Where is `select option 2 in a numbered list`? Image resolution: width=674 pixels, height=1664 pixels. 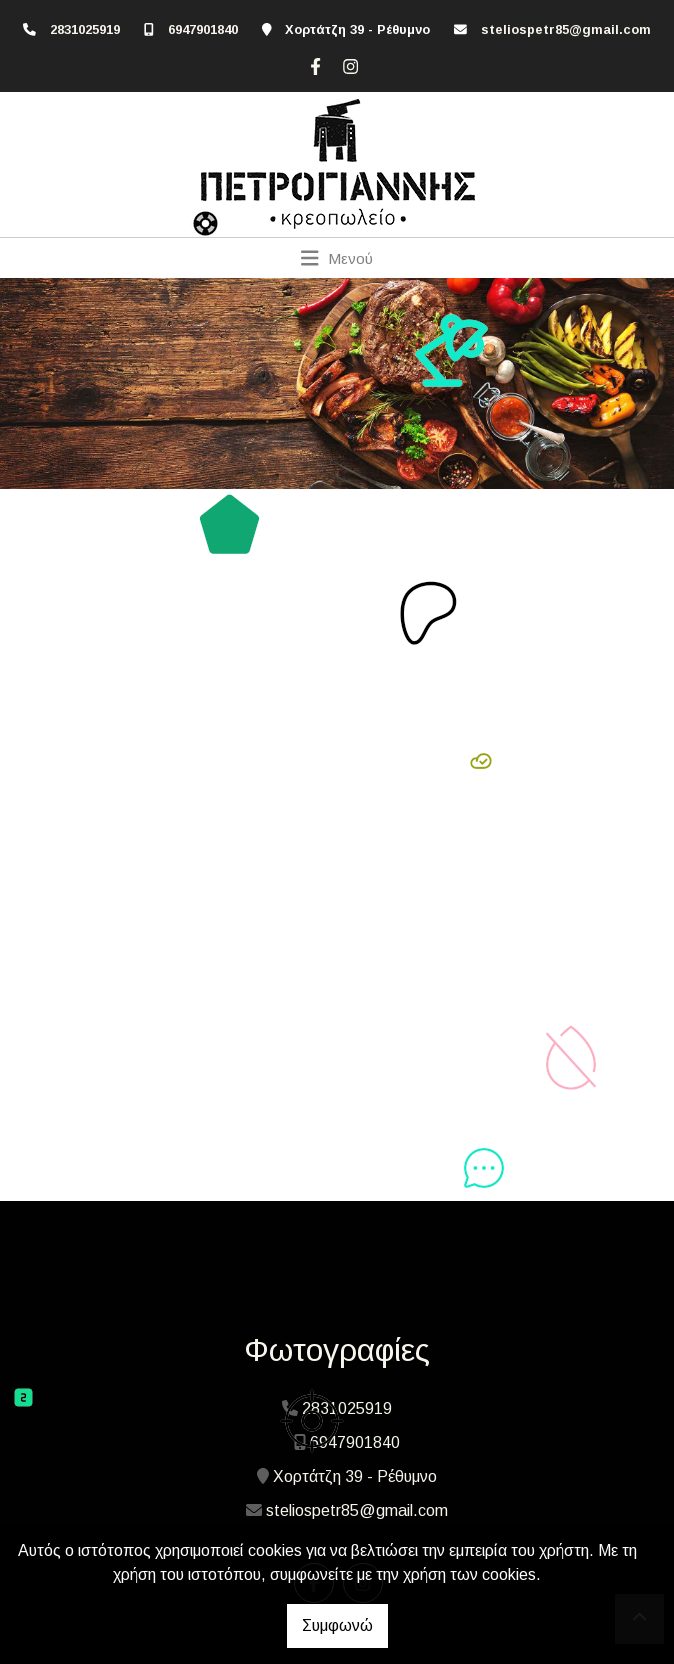 select option 2 in a numbered list is located at coordinates (23, 1397).